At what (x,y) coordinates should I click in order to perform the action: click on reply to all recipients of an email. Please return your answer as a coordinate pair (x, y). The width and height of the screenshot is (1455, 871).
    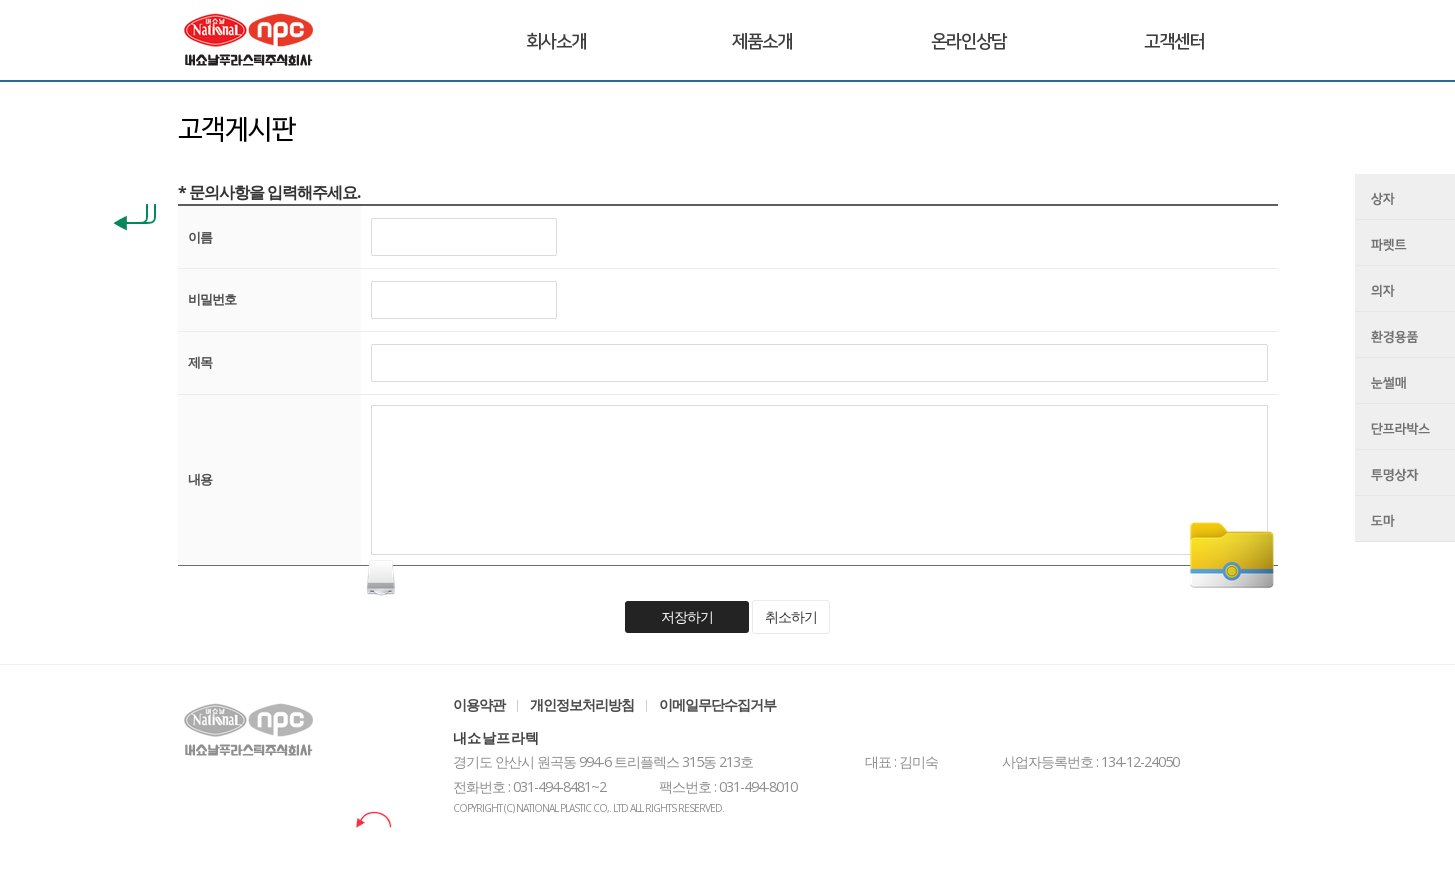
    Looking at the image, I should click on (134, 214).